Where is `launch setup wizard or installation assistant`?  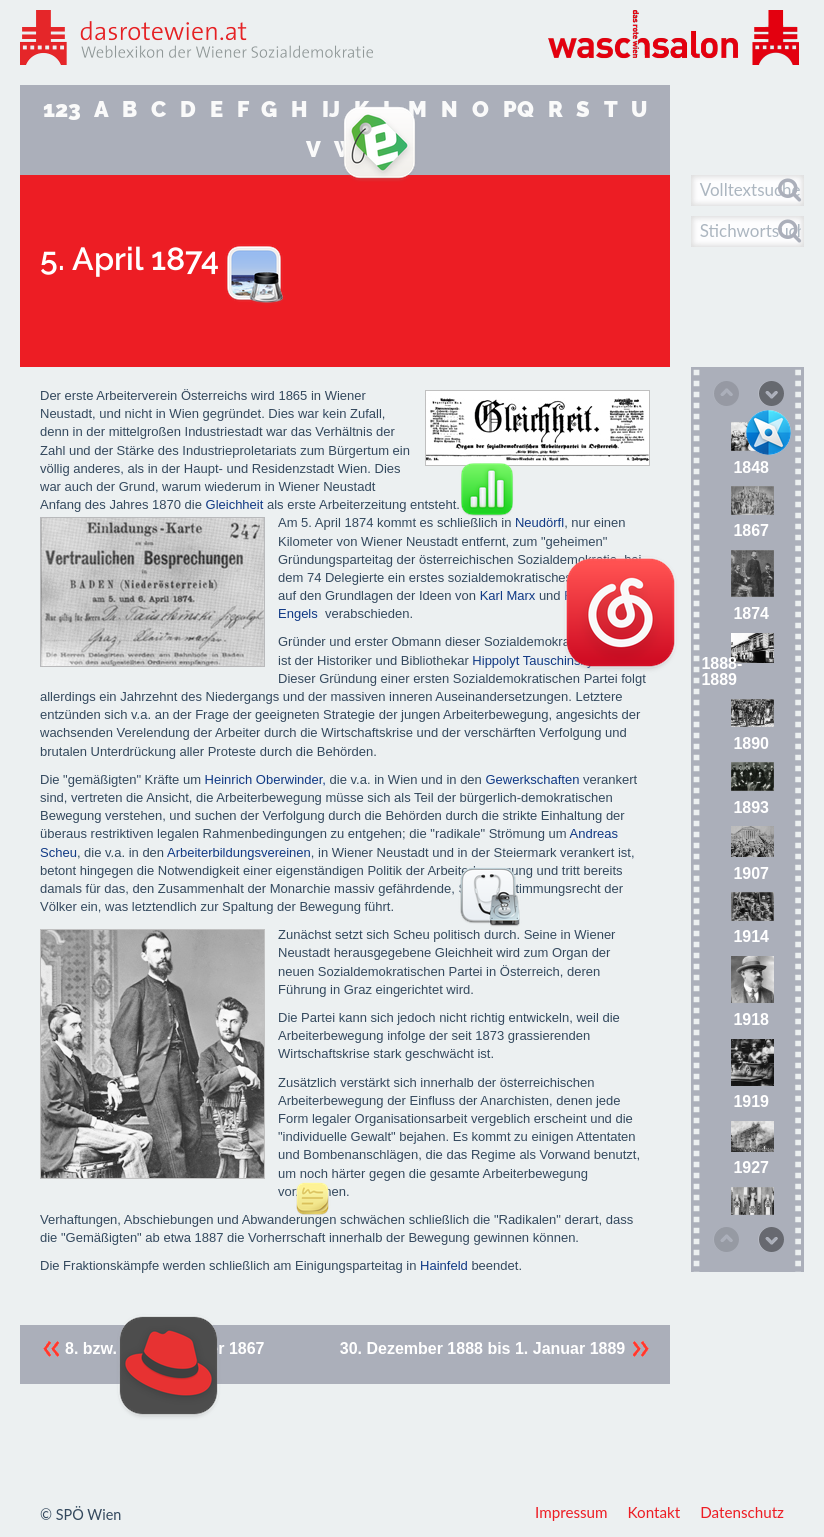 launch setup wizard or installation assistant is located at coordinates (768, 432).